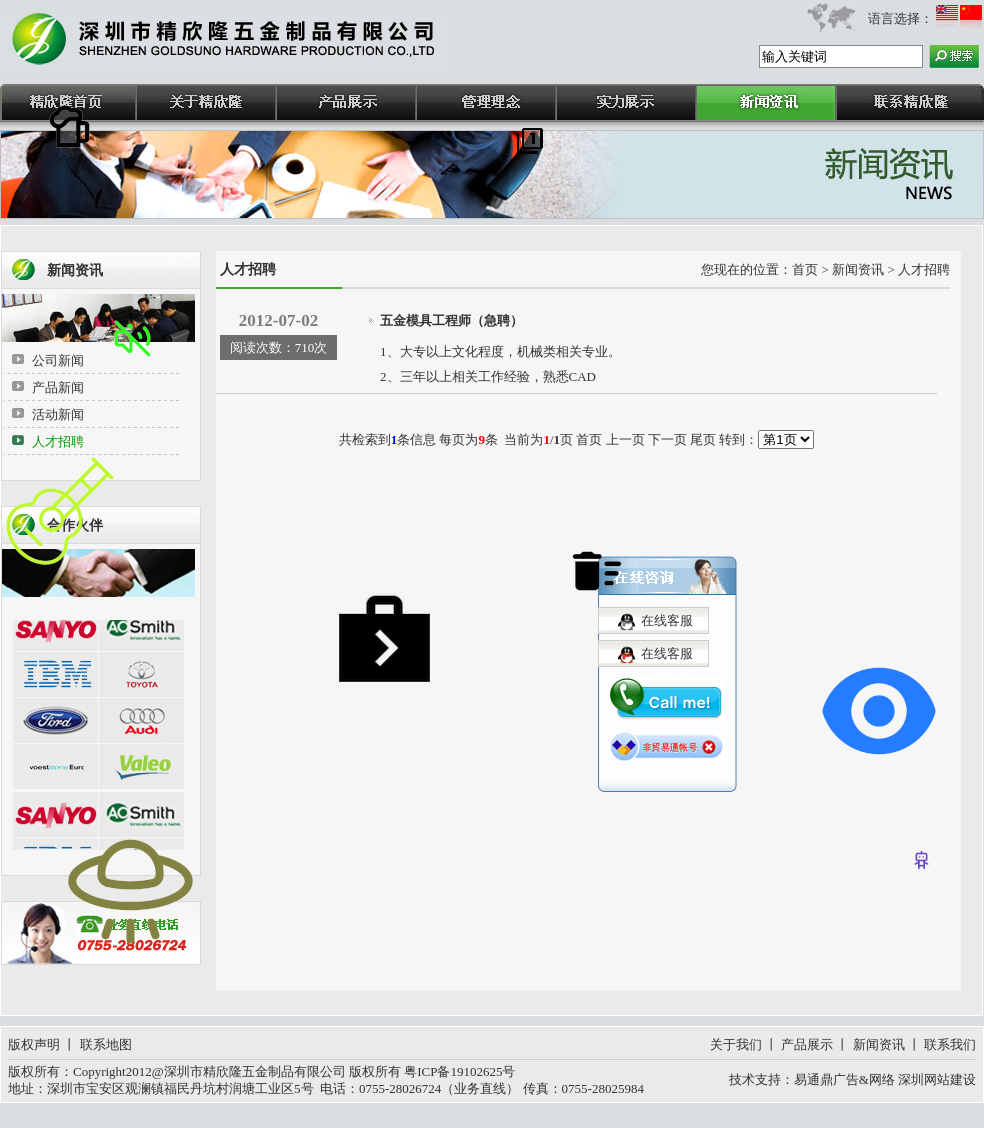 This screenshot has width=984, height=1128. What do you see at coordinates (130, 889) in the screenshot?
I see `access sci-fi or space-themed content` at bounding box center [130, 889].